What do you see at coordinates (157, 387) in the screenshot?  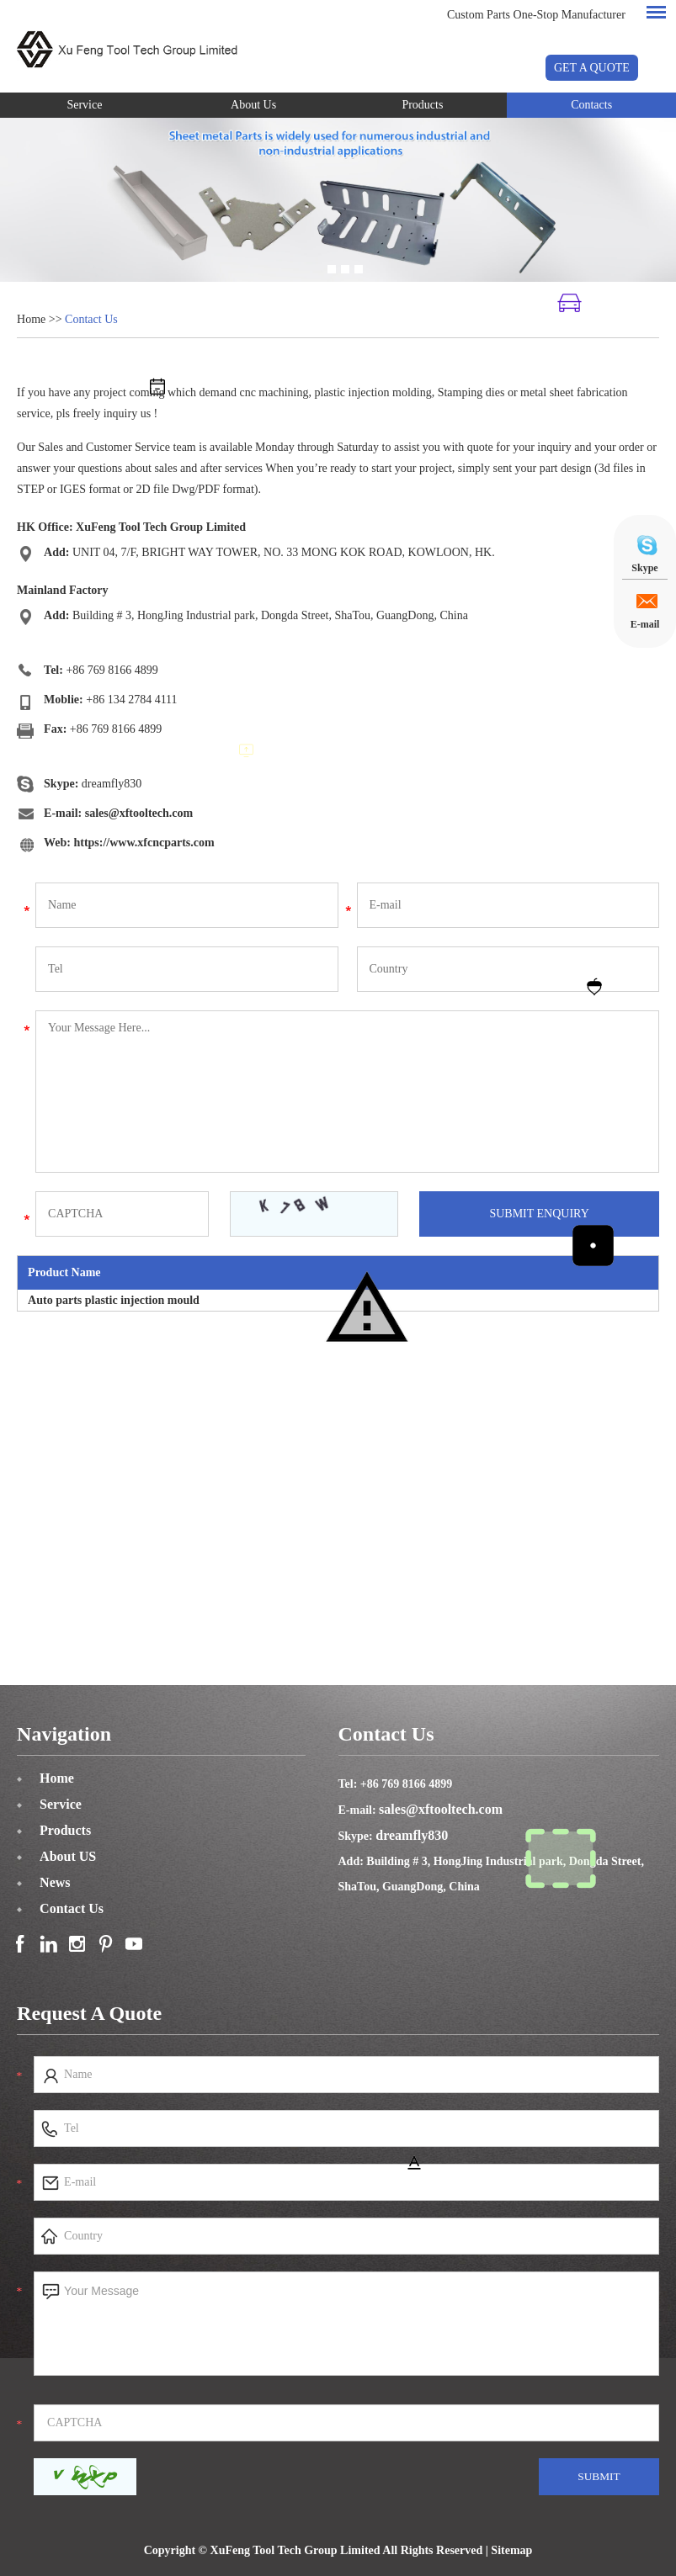 I see `remove an event from your calendar` at bounding box center [157, 387].